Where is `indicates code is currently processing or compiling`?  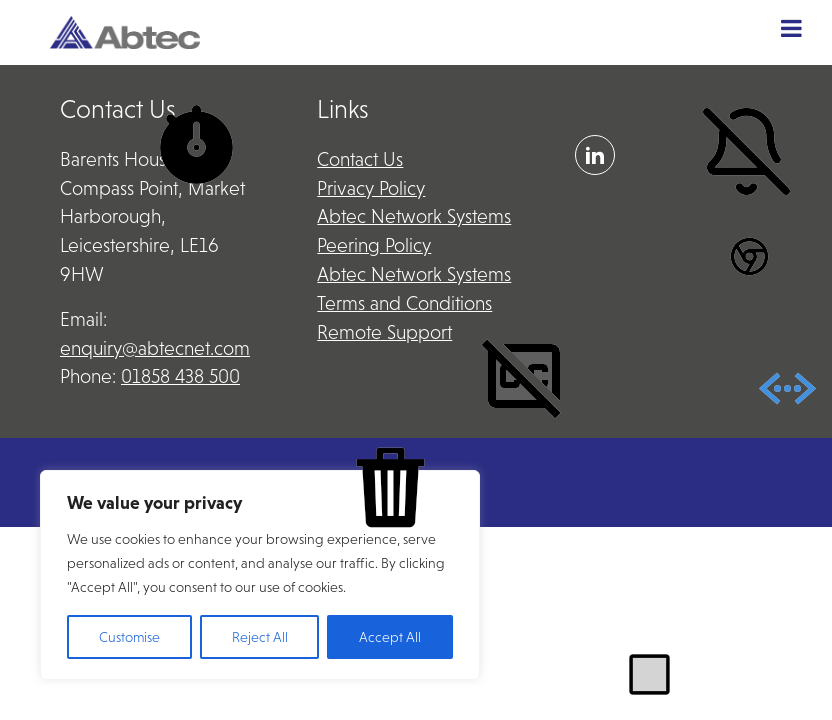 indicates code is currently processing or compiling is located at coordinates (787, 388).